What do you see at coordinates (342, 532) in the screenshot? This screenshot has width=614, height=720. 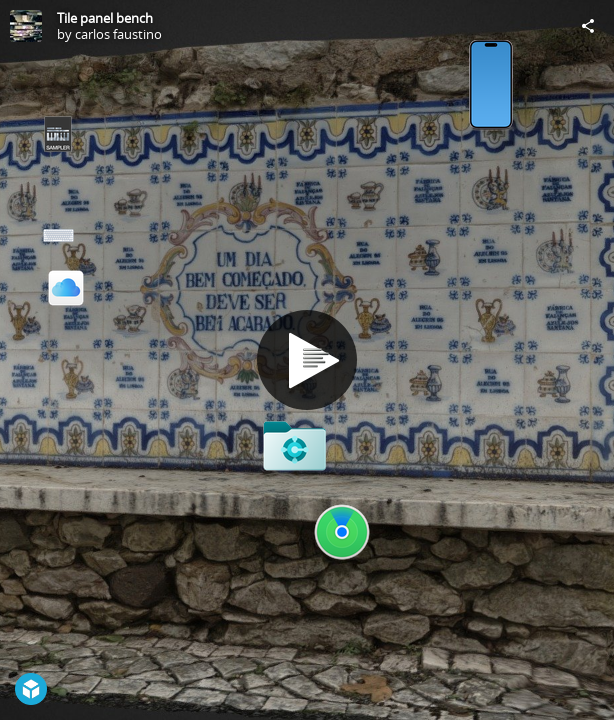 I see `open find my app to locate devices` at bounding box center [342, 532].